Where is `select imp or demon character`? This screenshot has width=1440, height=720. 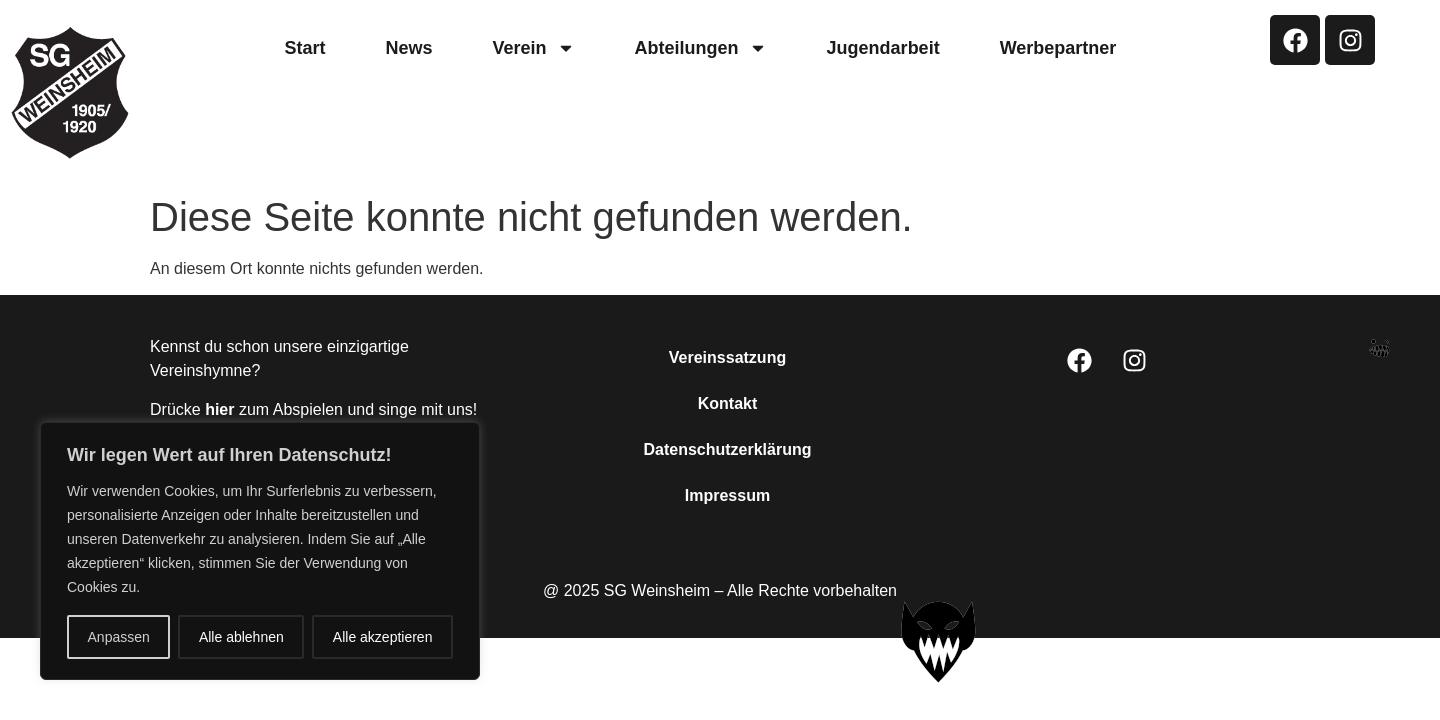 select imp or demon character is located at coordinates (938, 642).